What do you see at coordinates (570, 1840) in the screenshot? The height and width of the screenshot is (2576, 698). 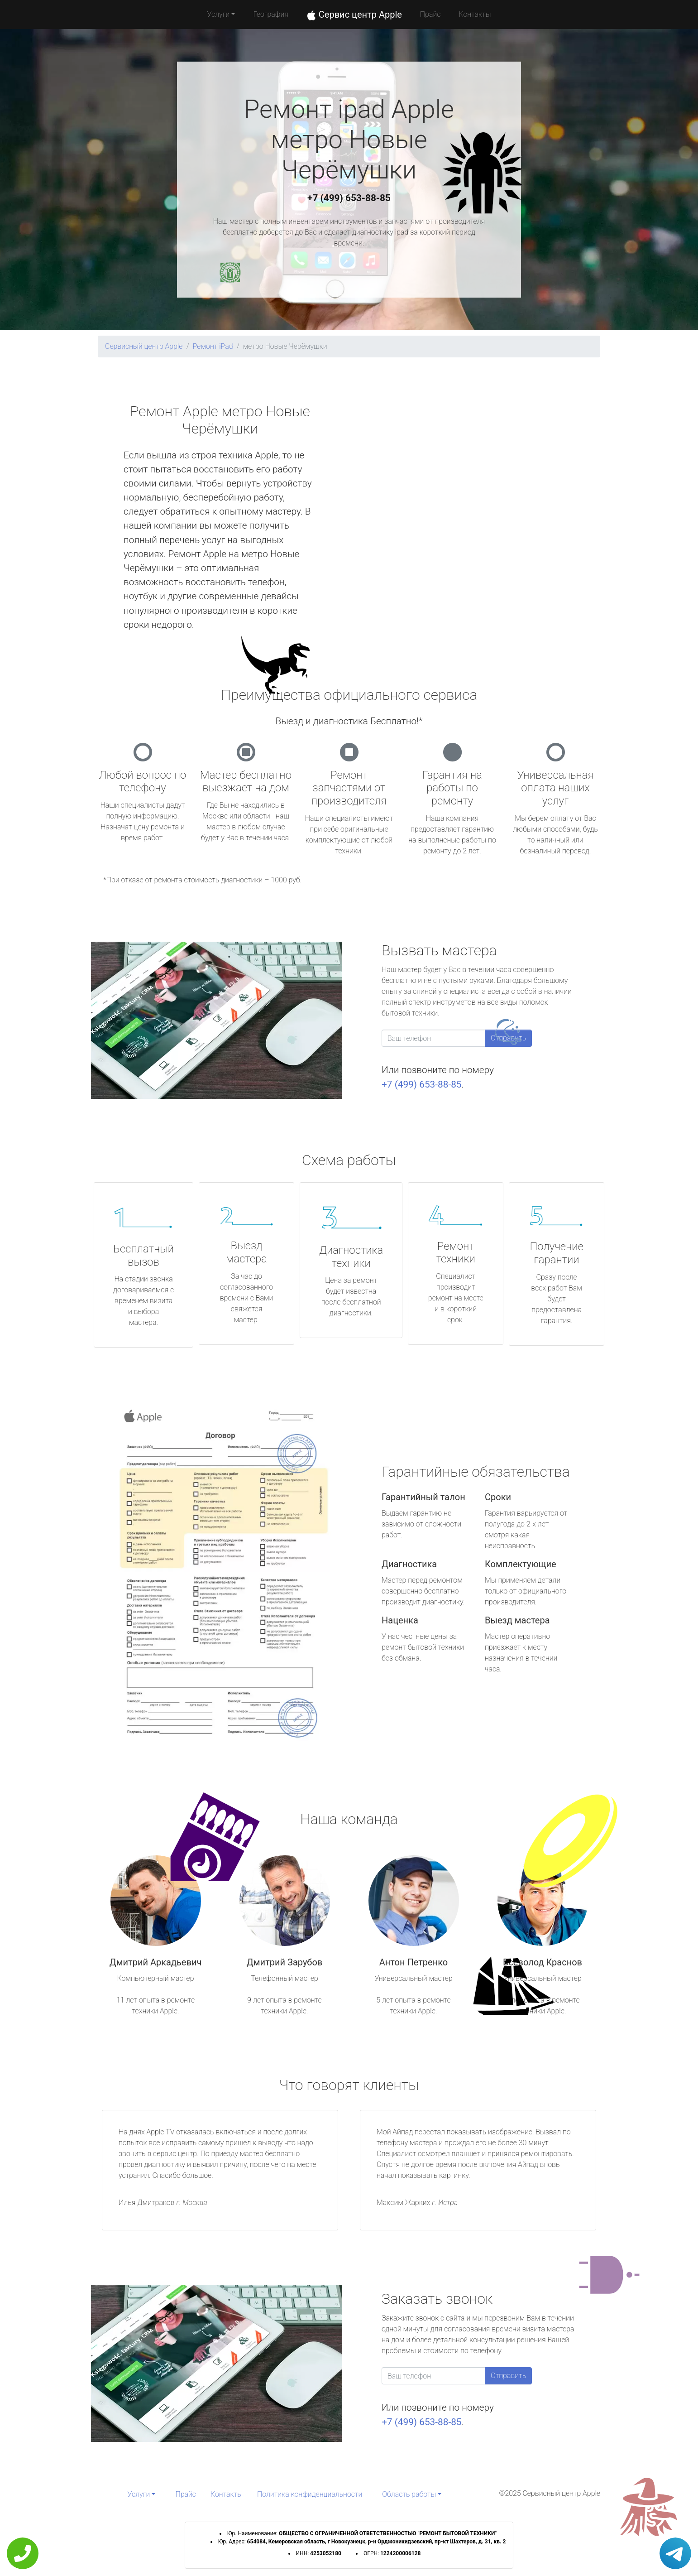 I see `play a frisbee or disc golf game` at bounding box center [570, 1840].